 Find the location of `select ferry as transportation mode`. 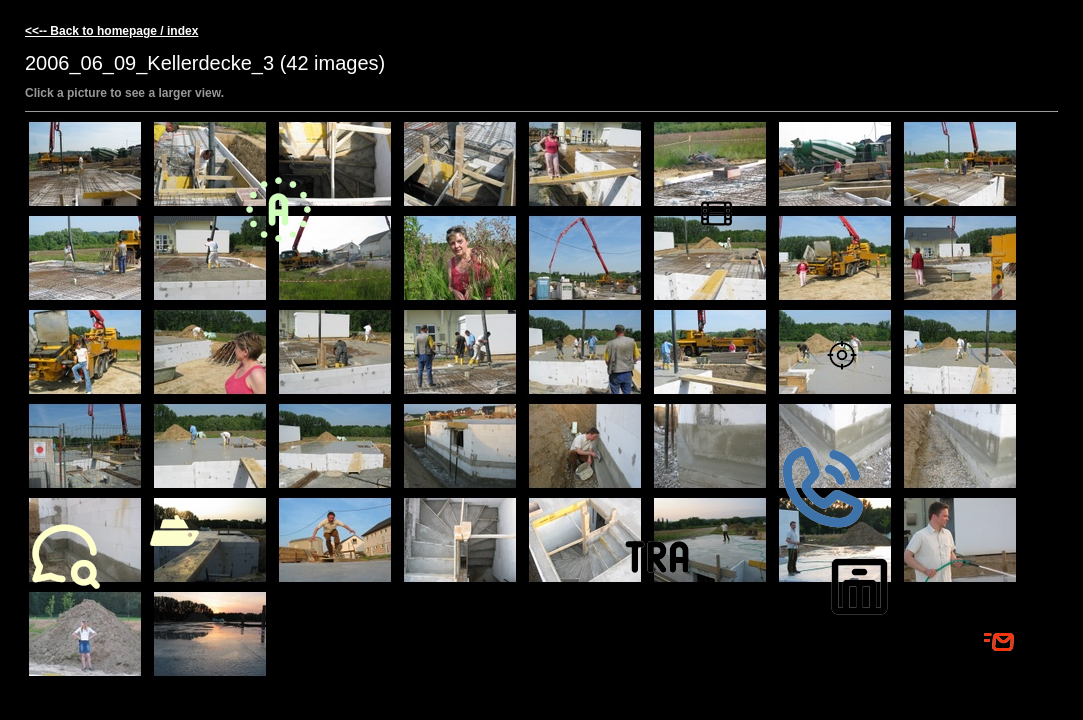

select ferry as transportation mode is located at coordinates (174, 530).